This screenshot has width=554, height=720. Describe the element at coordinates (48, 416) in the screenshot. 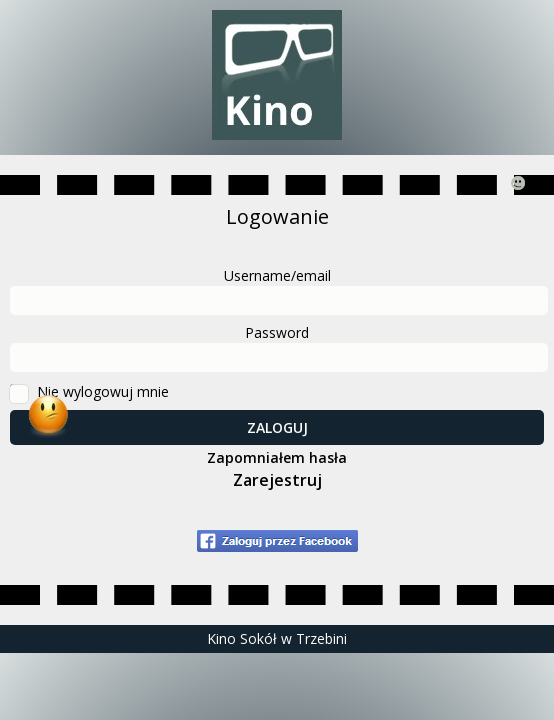

I see `indicates uncertainty or hesitation about an action` at that location.